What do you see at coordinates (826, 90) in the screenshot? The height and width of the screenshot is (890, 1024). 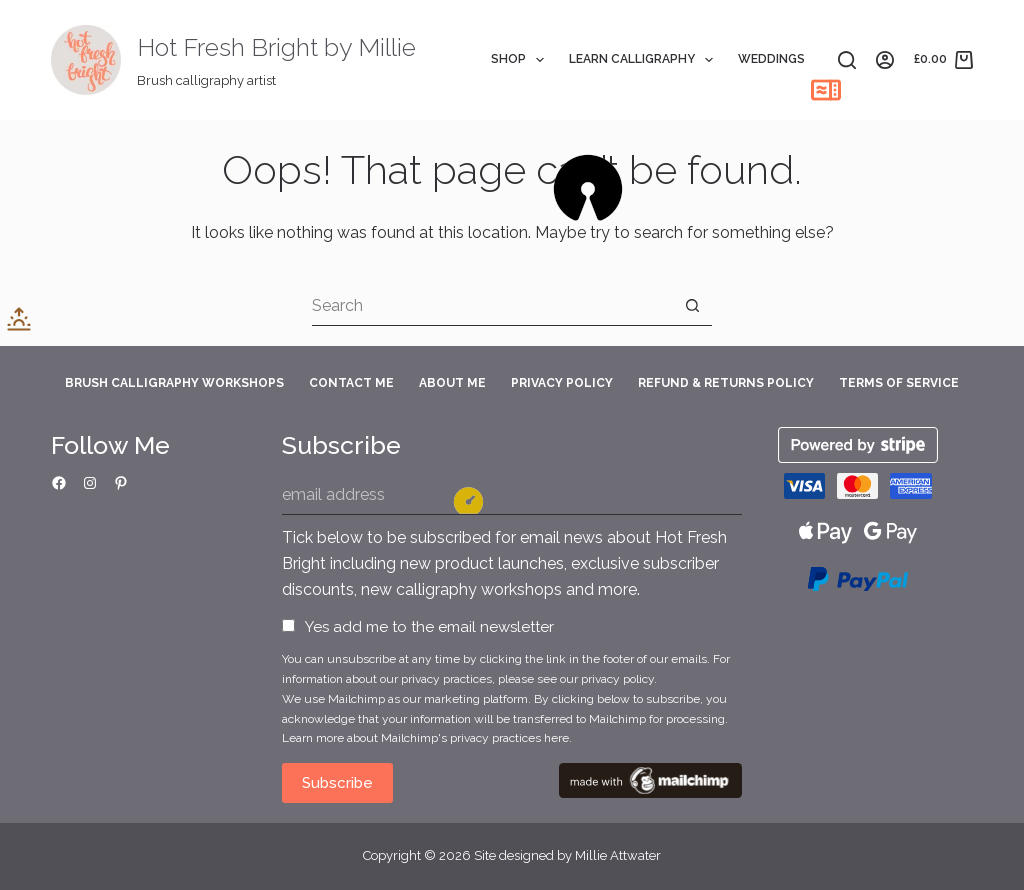 I see `access microwave or kitchen appliance controls` at bounding box center [826, 90].